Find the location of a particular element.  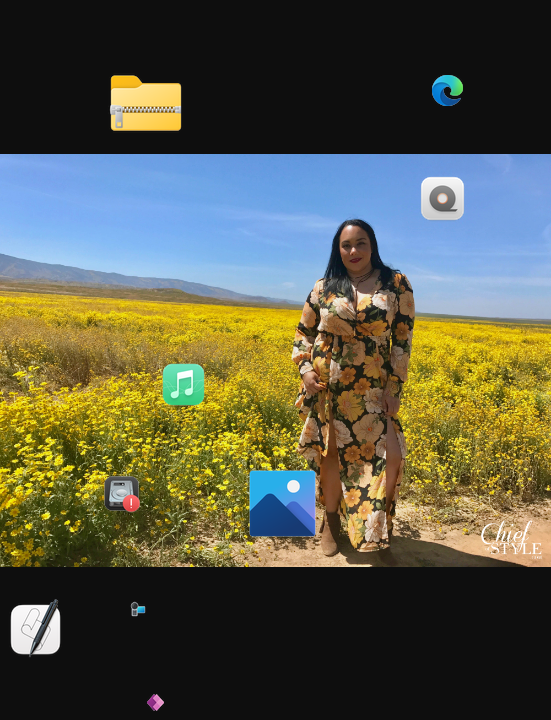

access video recording device settings is located at coordinates (138, 609).